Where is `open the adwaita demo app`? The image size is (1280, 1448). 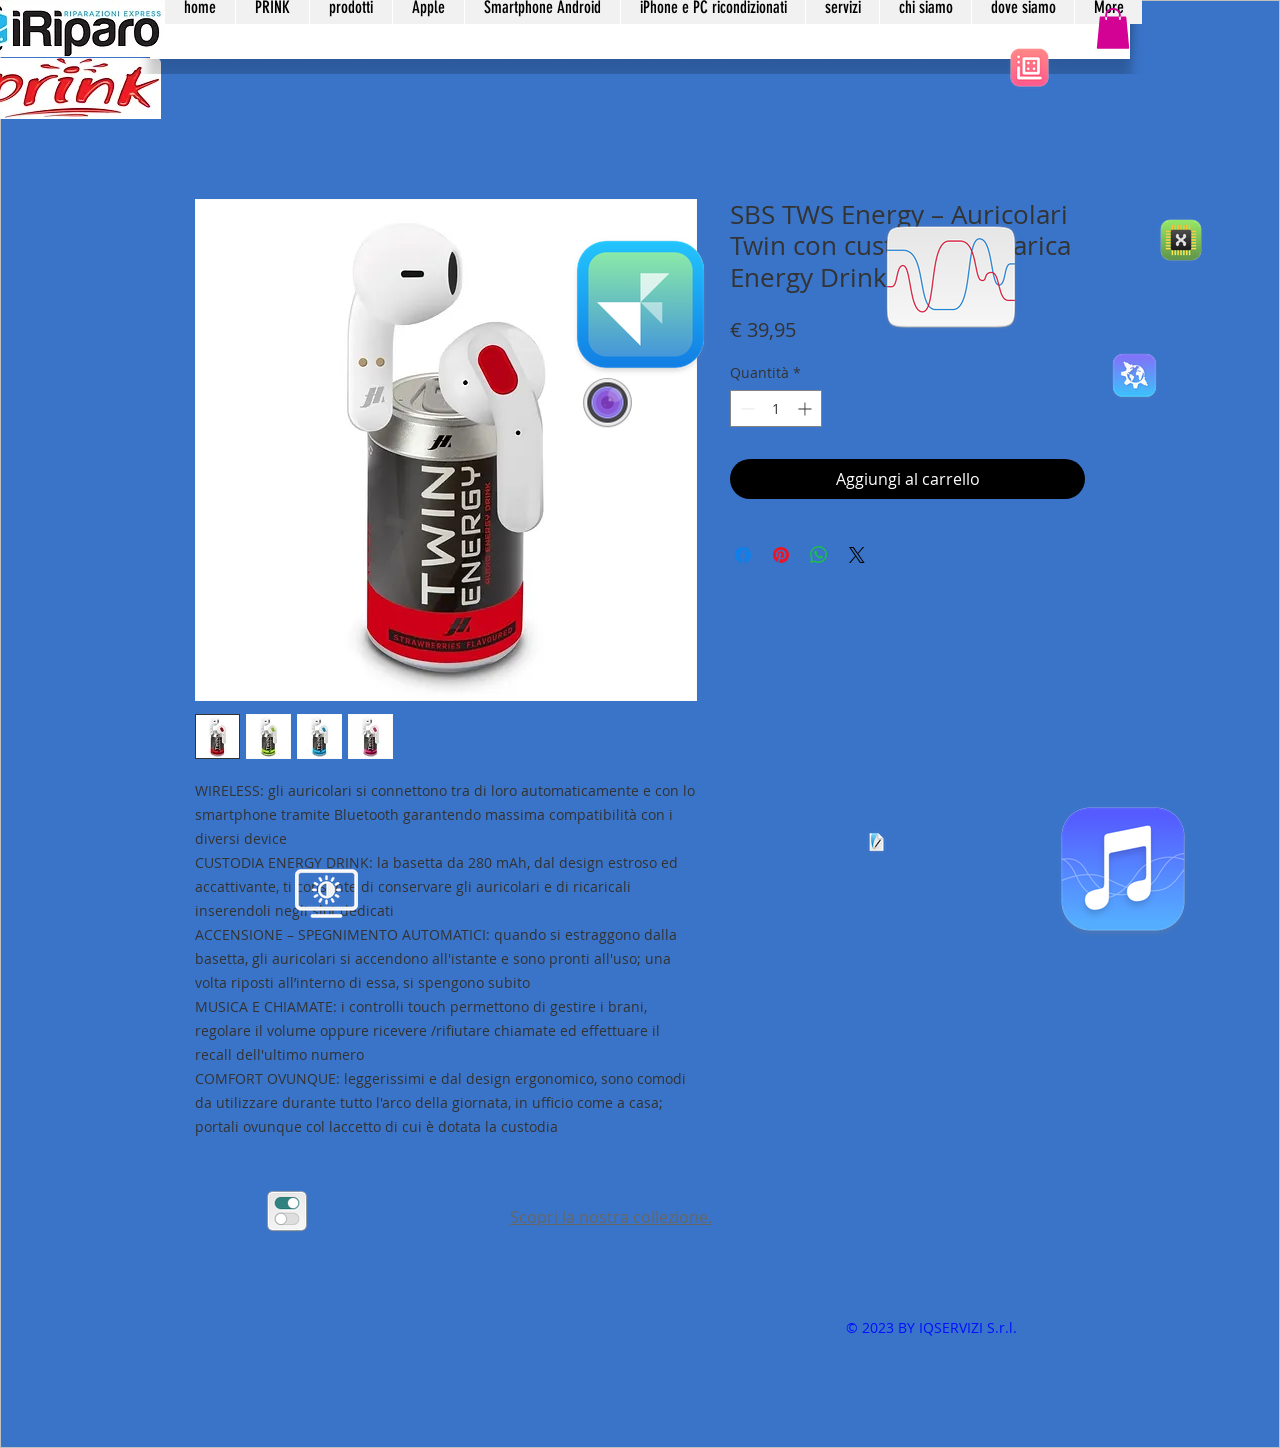 open the adwaita demo app is located at coordinates (640, 304).